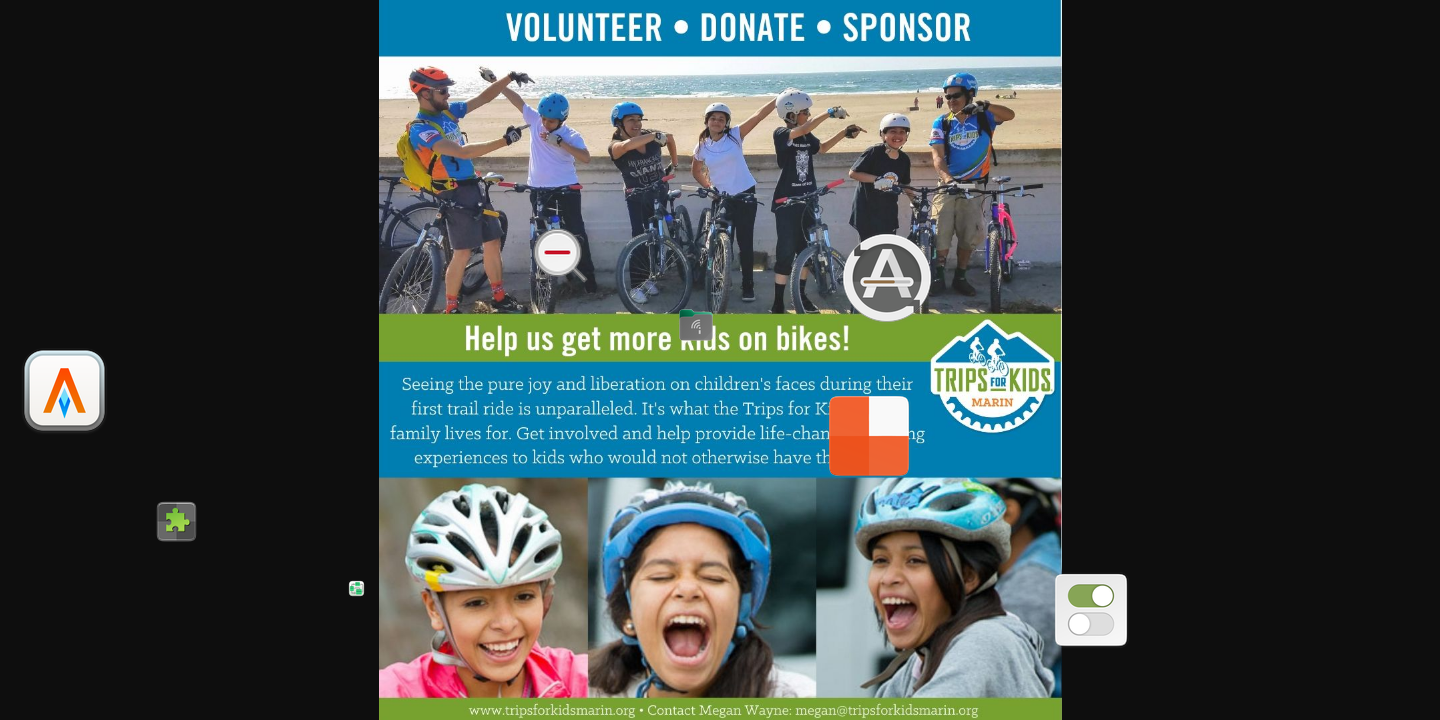  What do you see at coordinates (869, 436) in the screenshot?
I see `switch to the top-right workspace` at bounding box center [869, 436].